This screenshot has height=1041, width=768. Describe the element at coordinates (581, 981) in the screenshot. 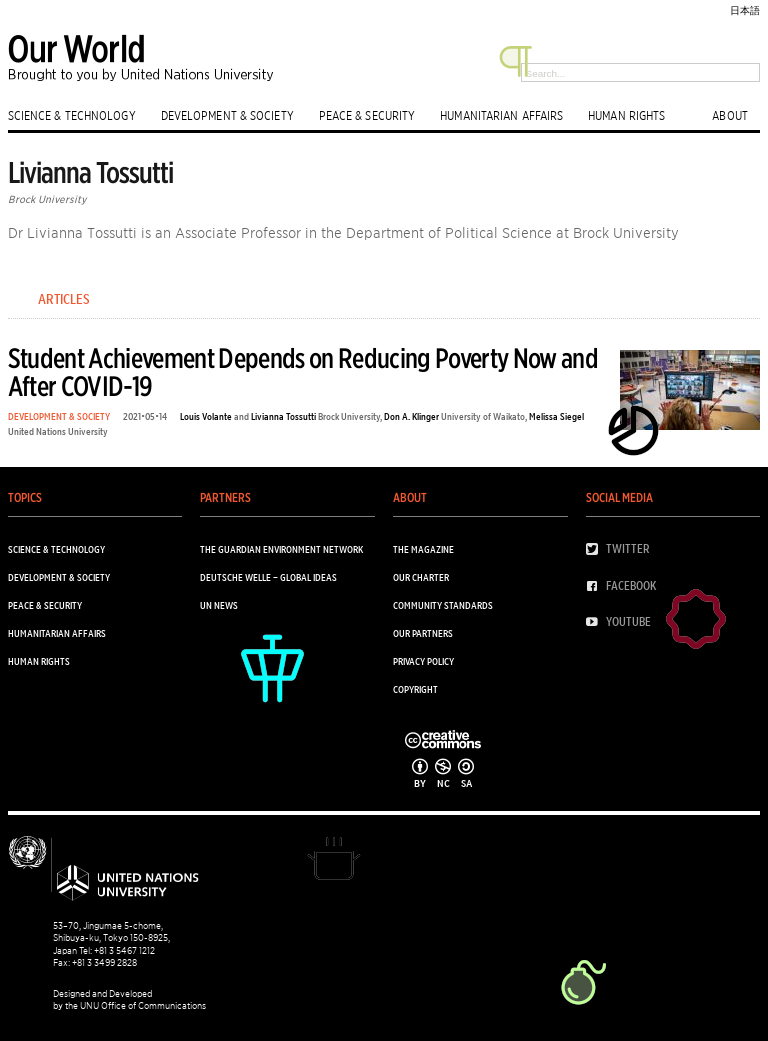

I see `indicates a destructive or irreversible action` at that location.